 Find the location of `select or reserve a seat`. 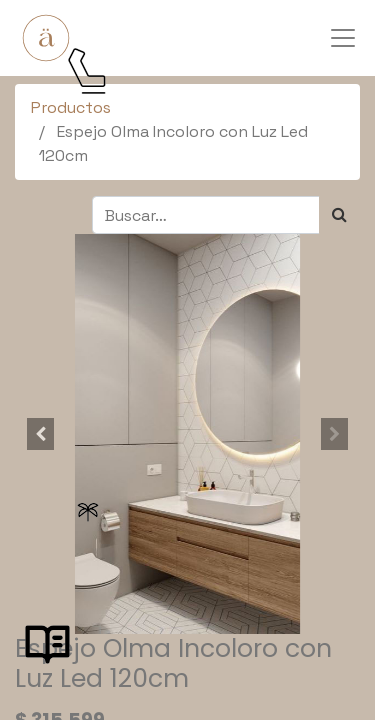

select or reserve a seat is located at coordinates (86, 71).